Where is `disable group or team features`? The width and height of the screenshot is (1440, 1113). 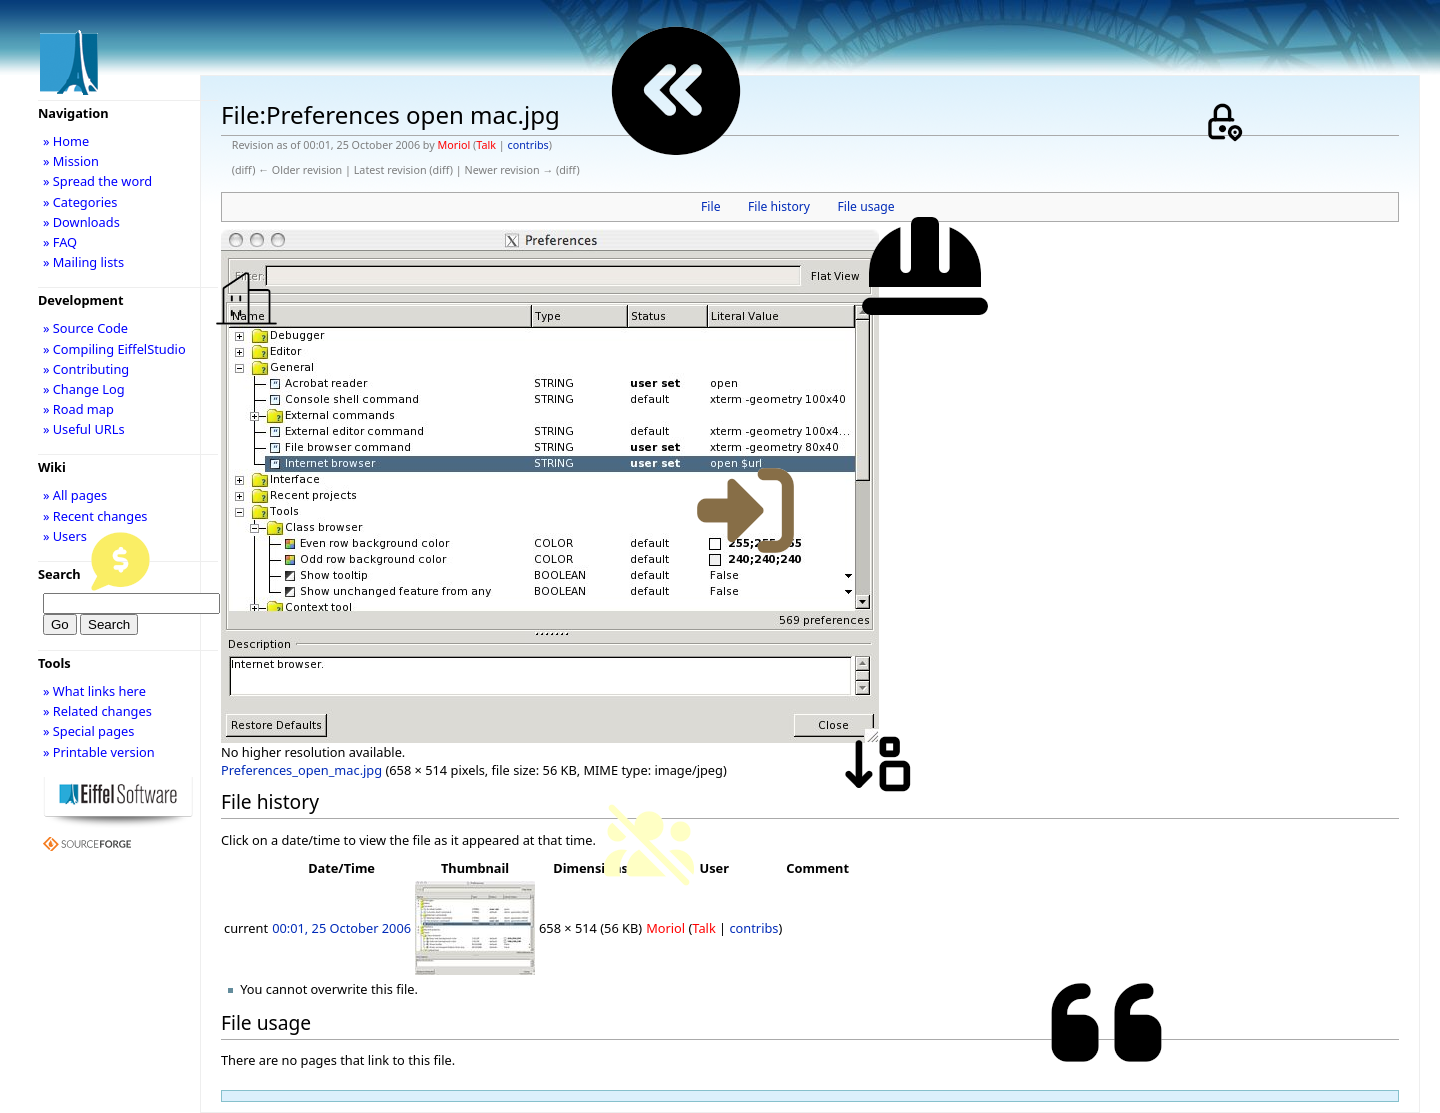 disable group or team features is located at coordinates (649, 845).